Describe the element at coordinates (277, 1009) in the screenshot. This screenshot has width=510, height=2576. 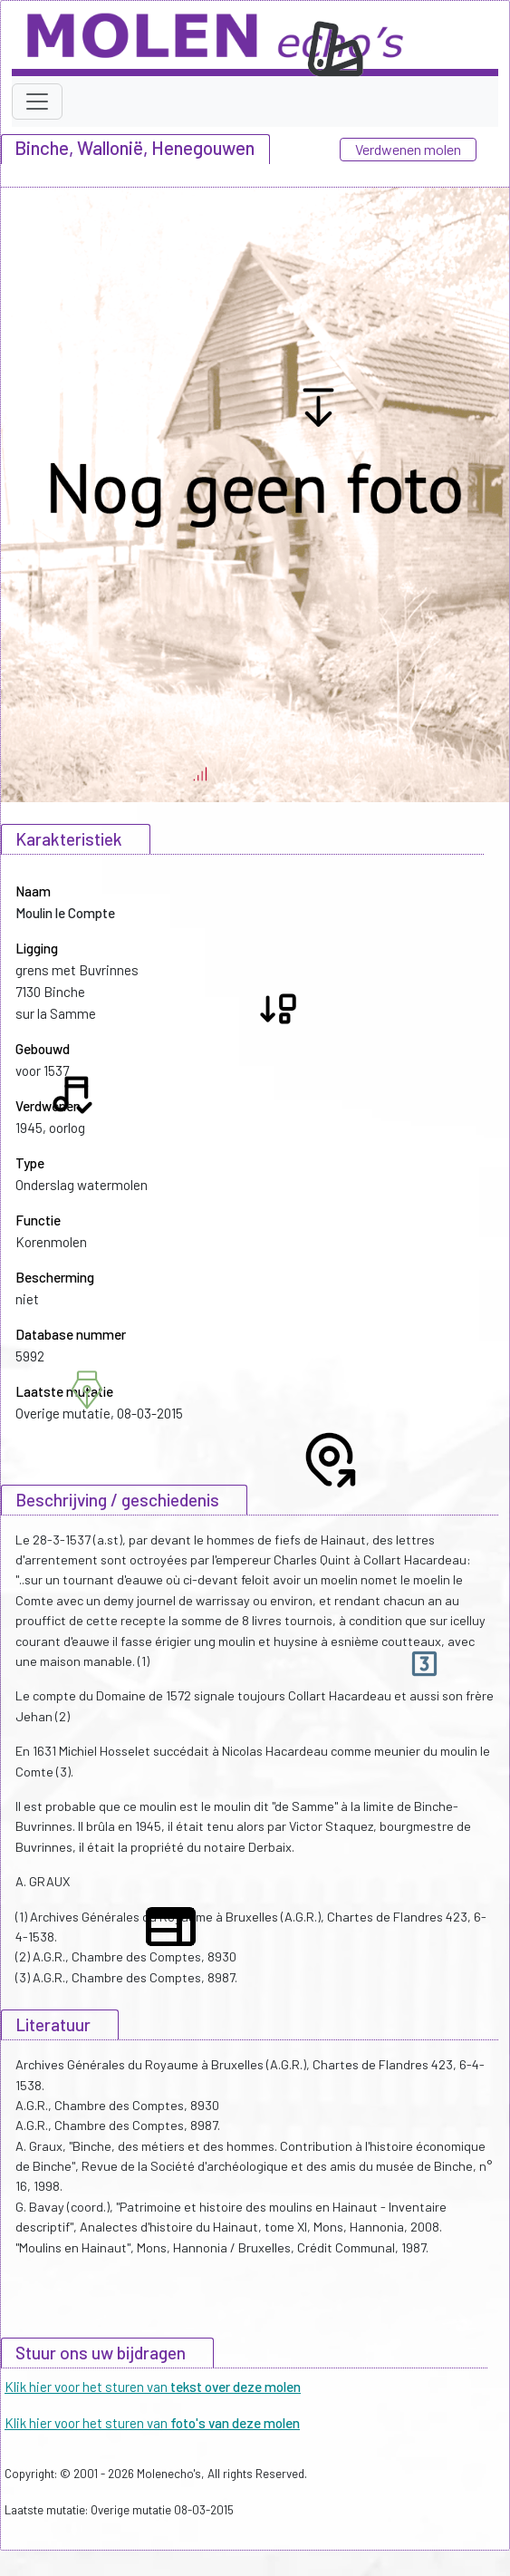
I see `sort items from smallest to largest` at that location.